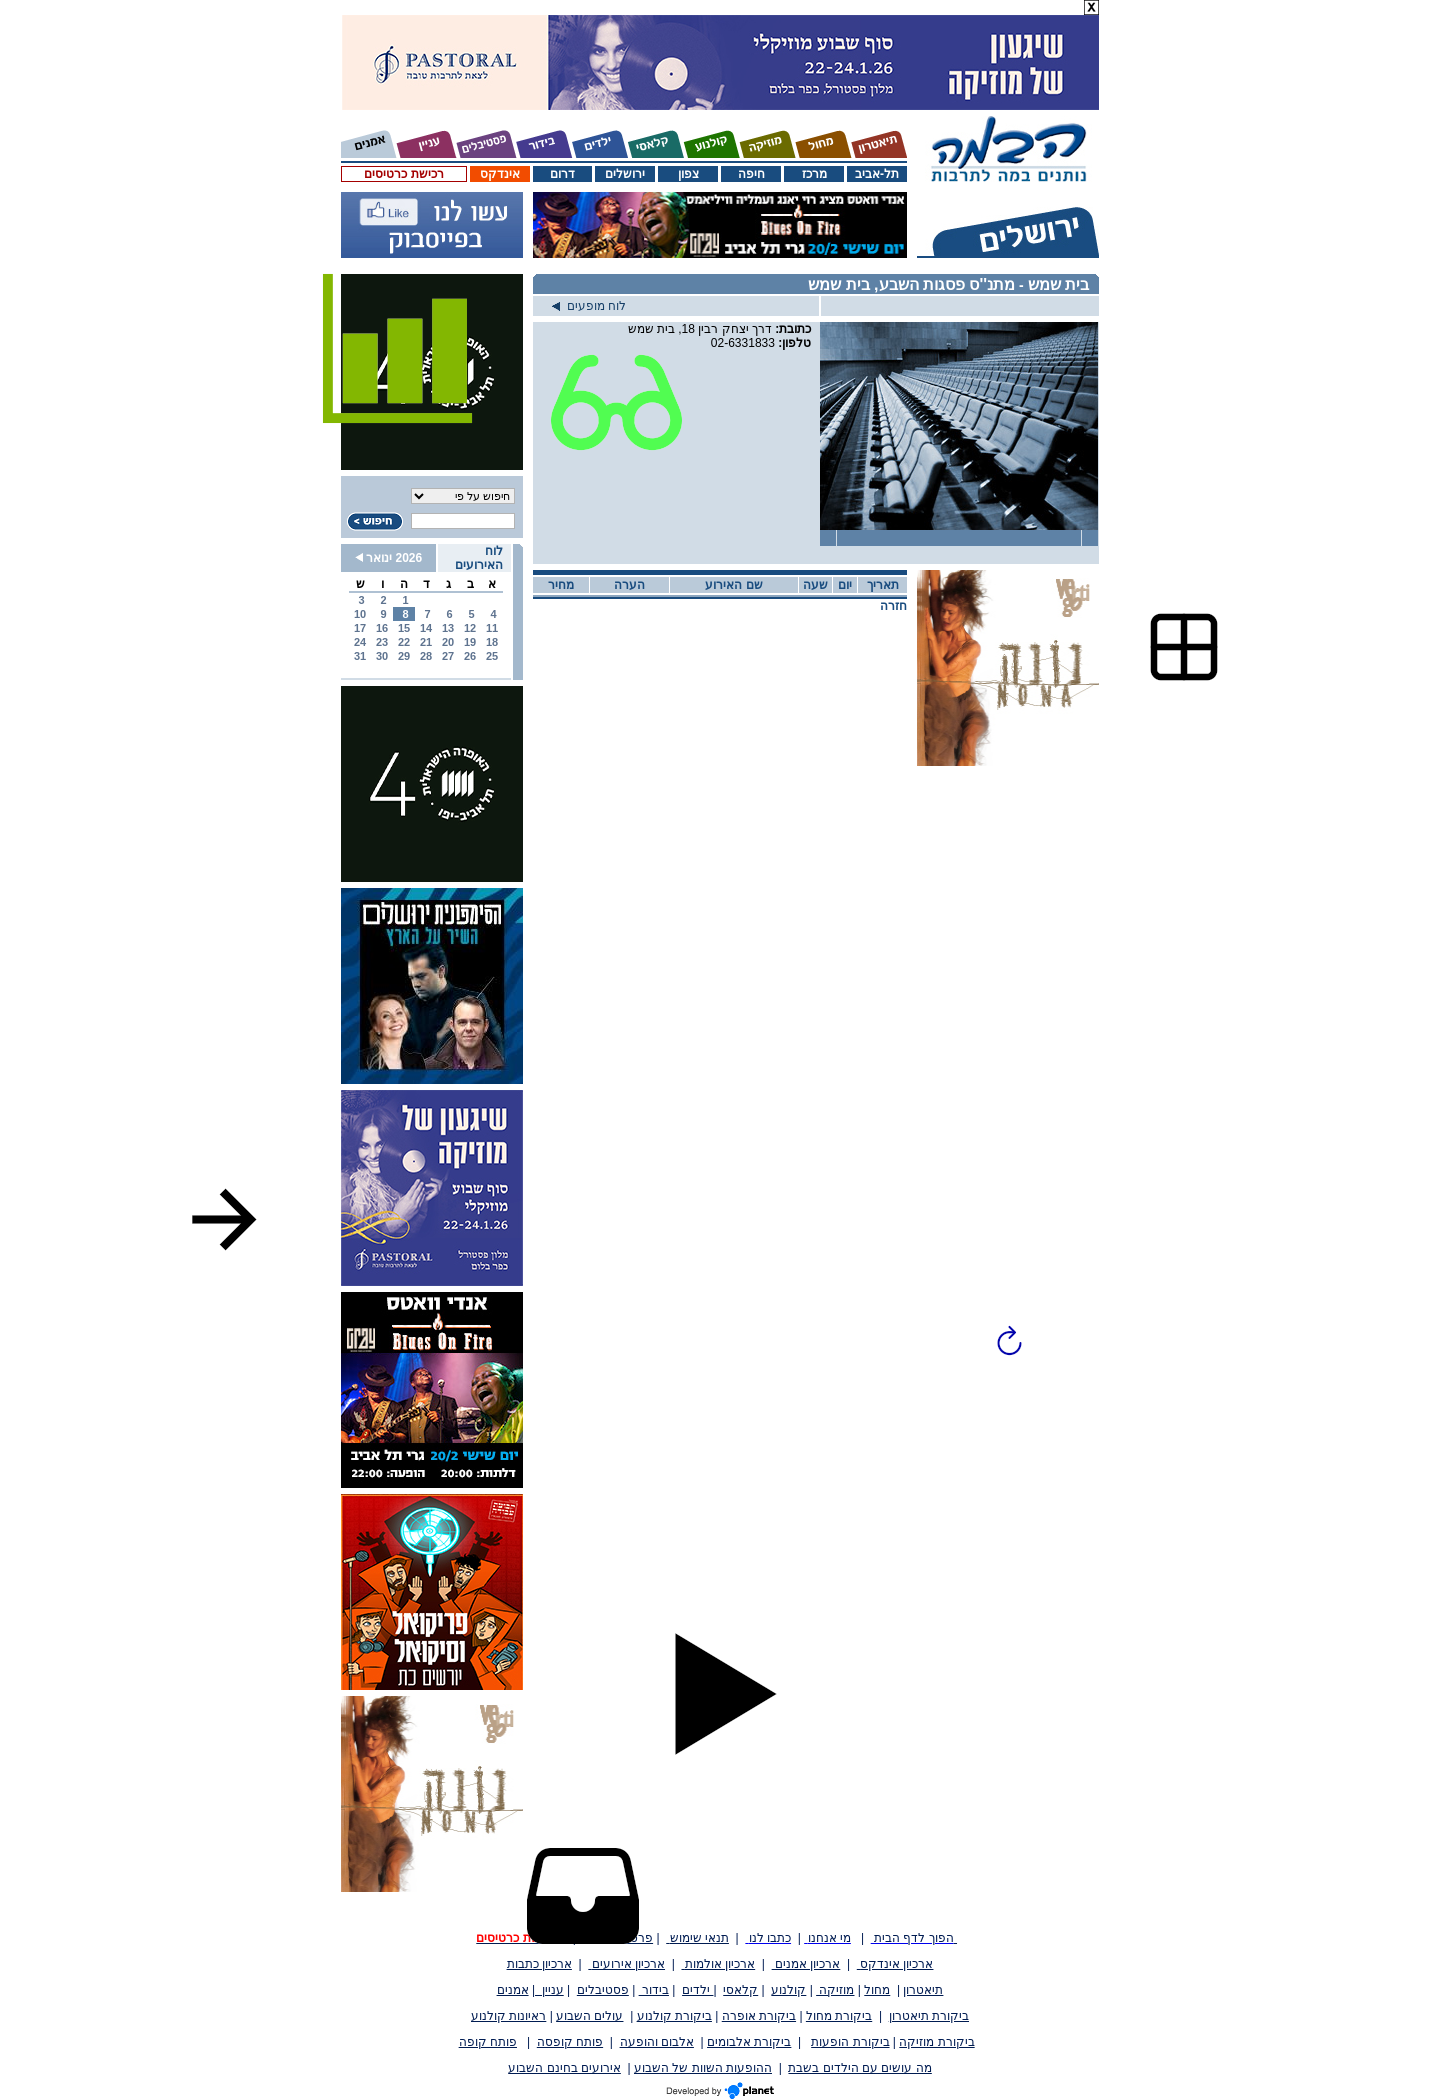  What do you see at coordinates (223, 1219) in the screenshot?
I see `navigate to the next item or screen` at bounding box center [223, 1219].